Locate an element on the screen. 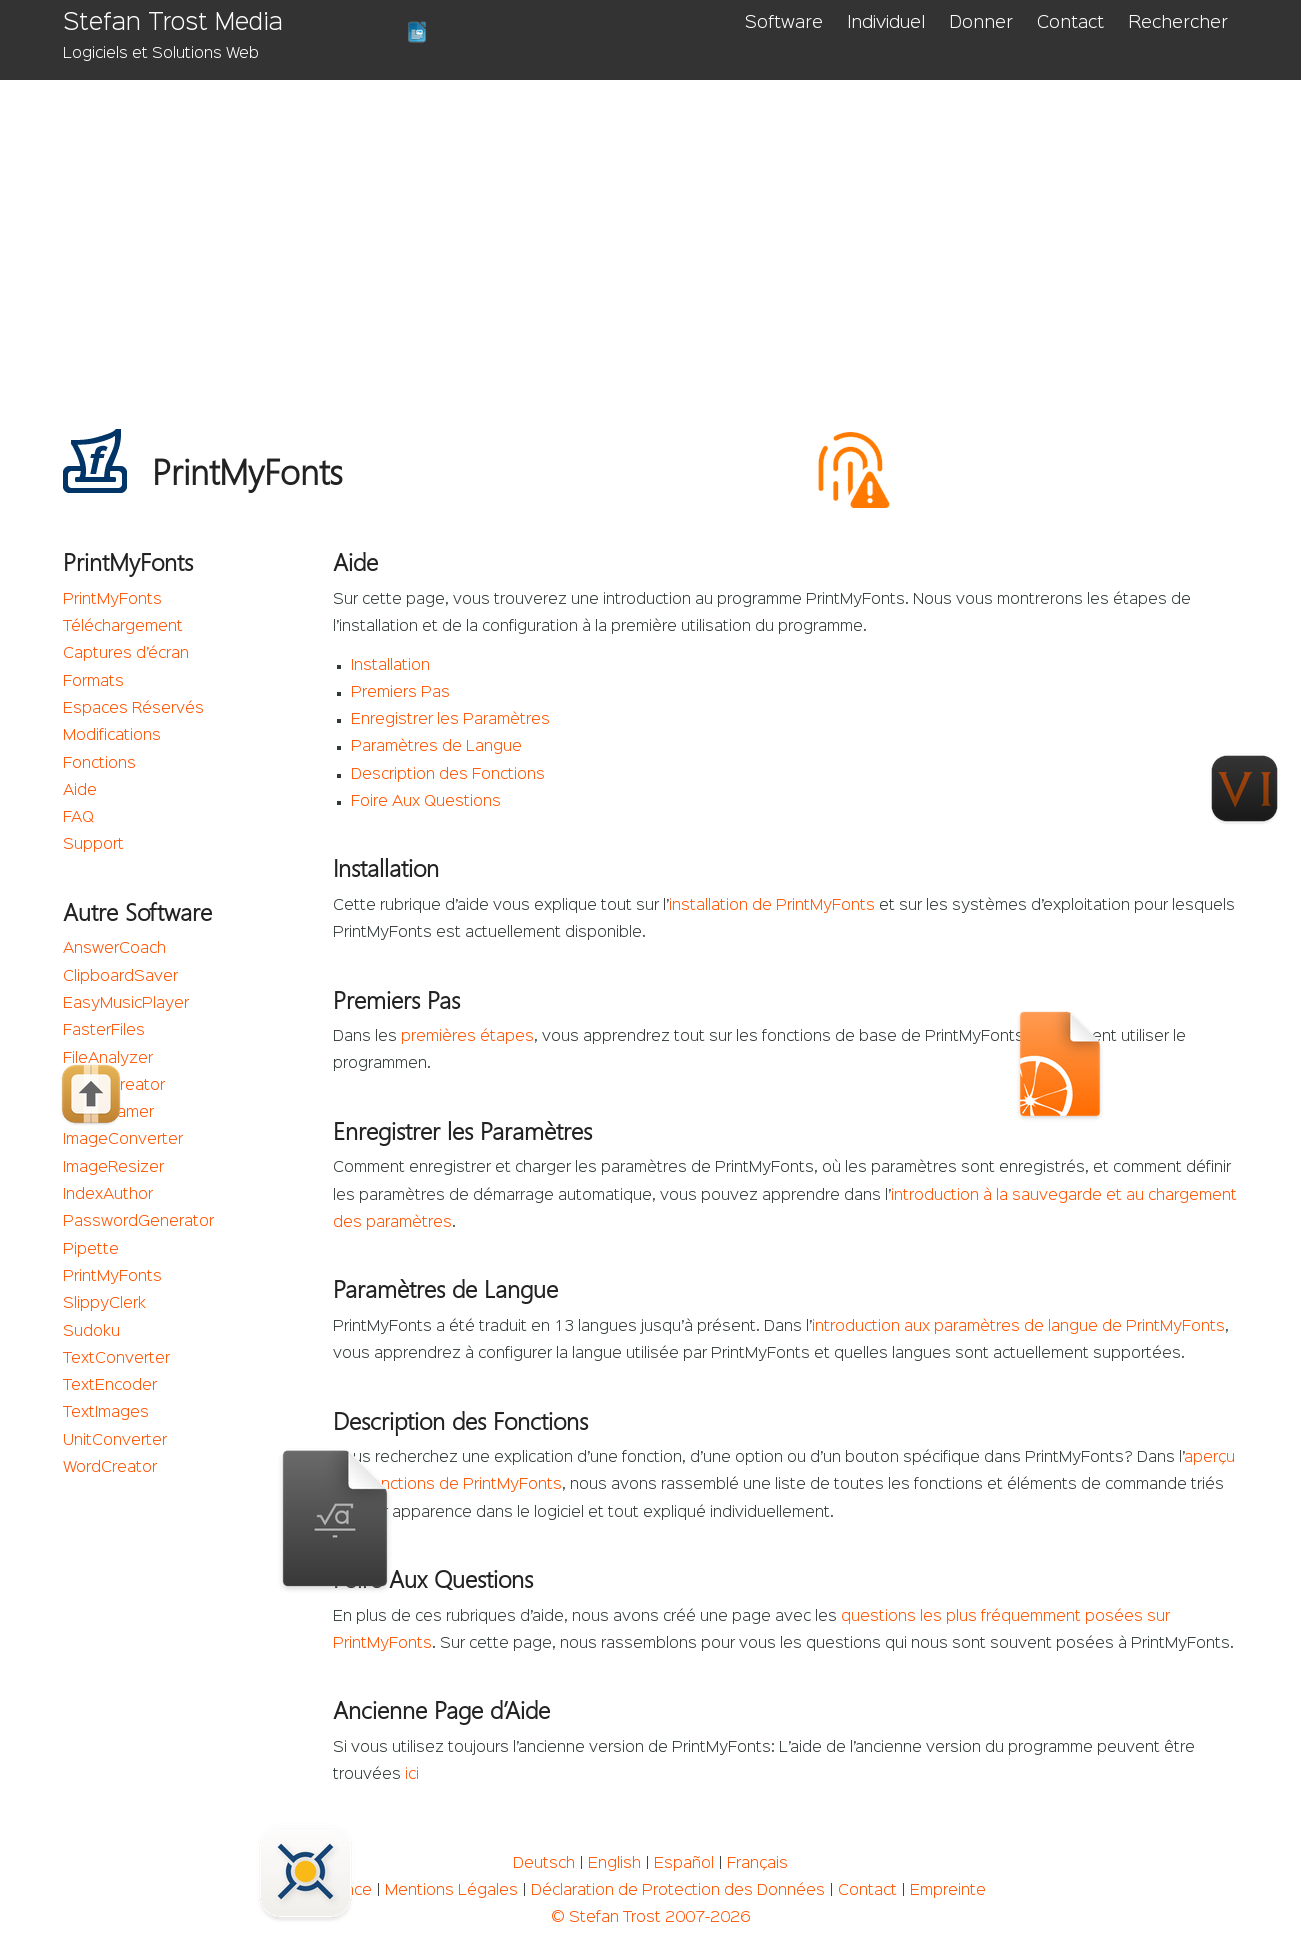  opendocument formula template file is located at coordinates (335, 1521).